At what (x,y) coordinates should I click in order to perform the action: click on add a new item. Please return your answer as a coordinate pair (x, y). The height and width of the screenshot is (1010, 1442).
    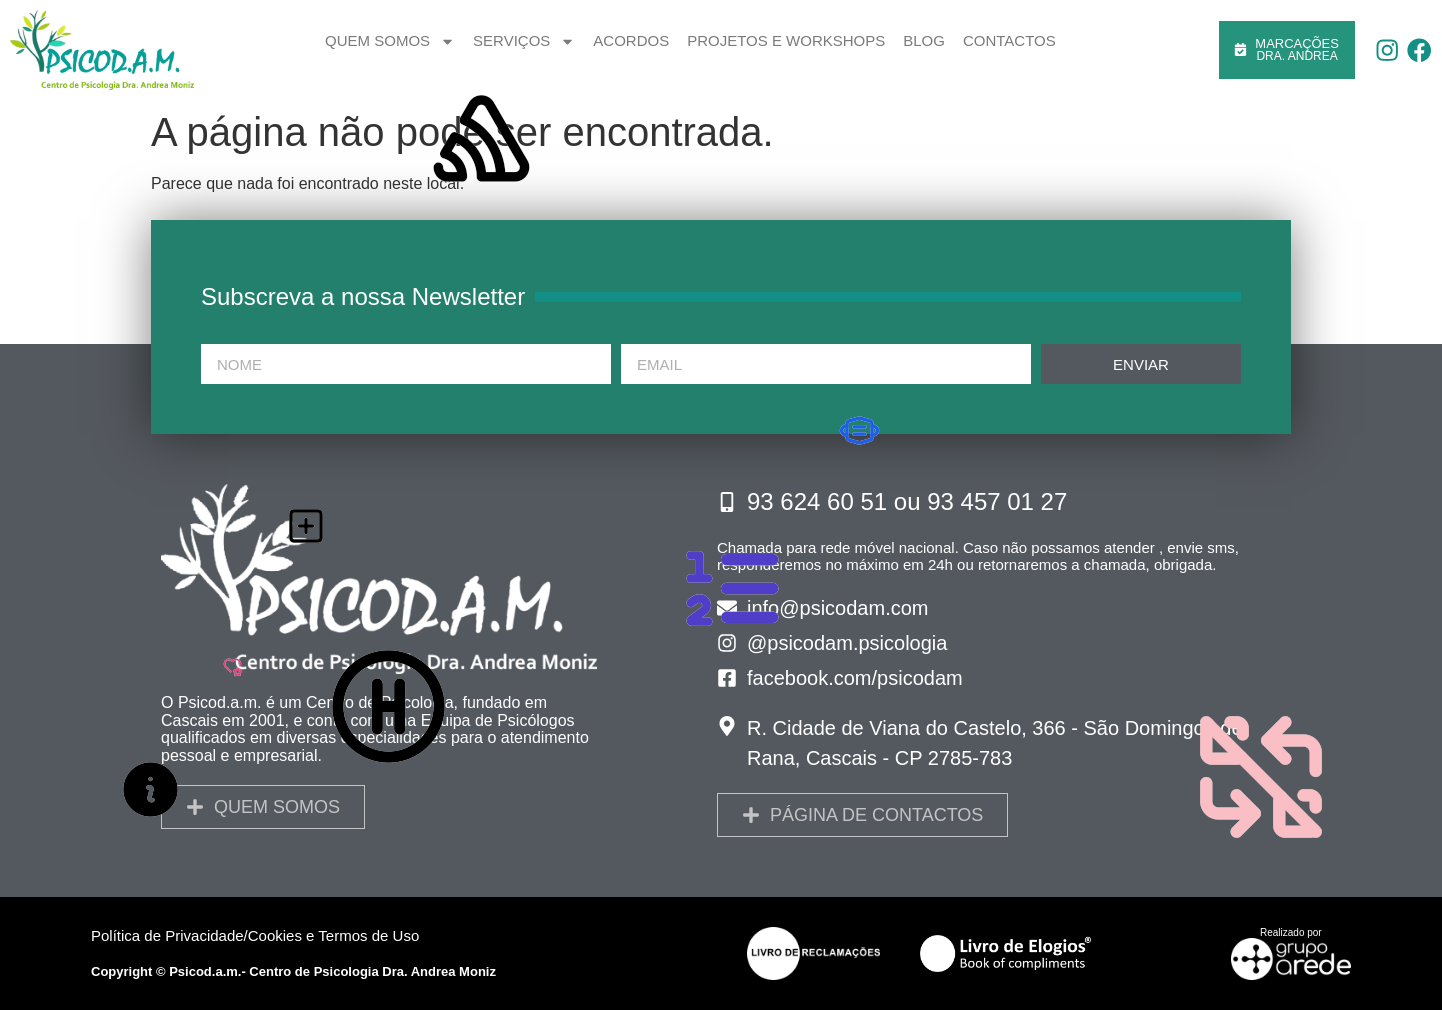
    Looking at the image, I should click on (306, 526).